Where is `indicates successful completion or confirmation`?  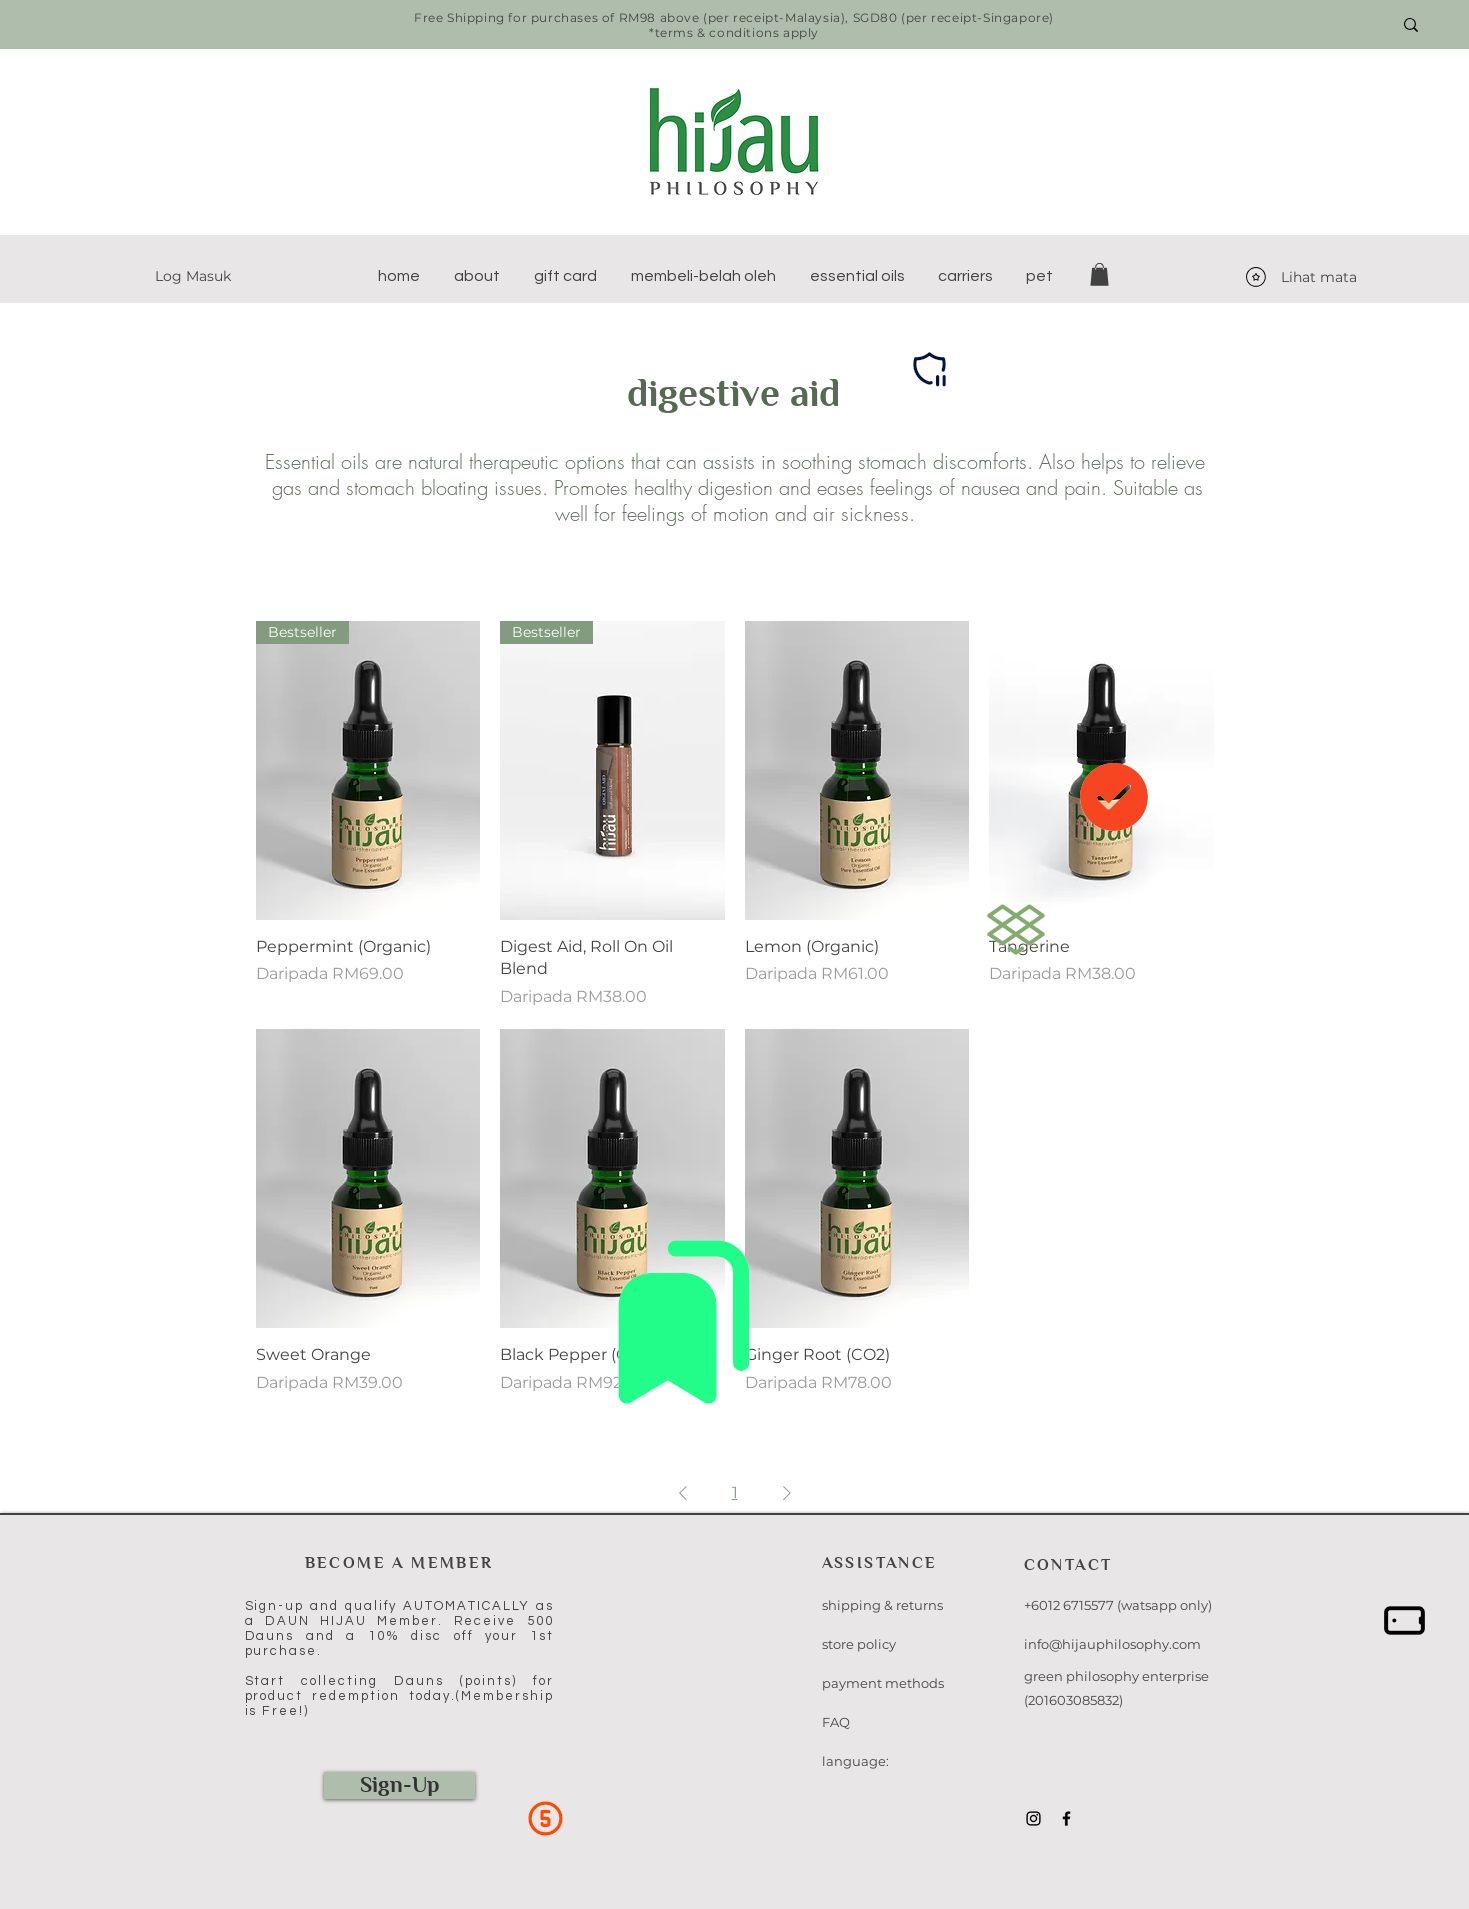
indicates successful completion or confirmation is located at coordinates (1114, 797).